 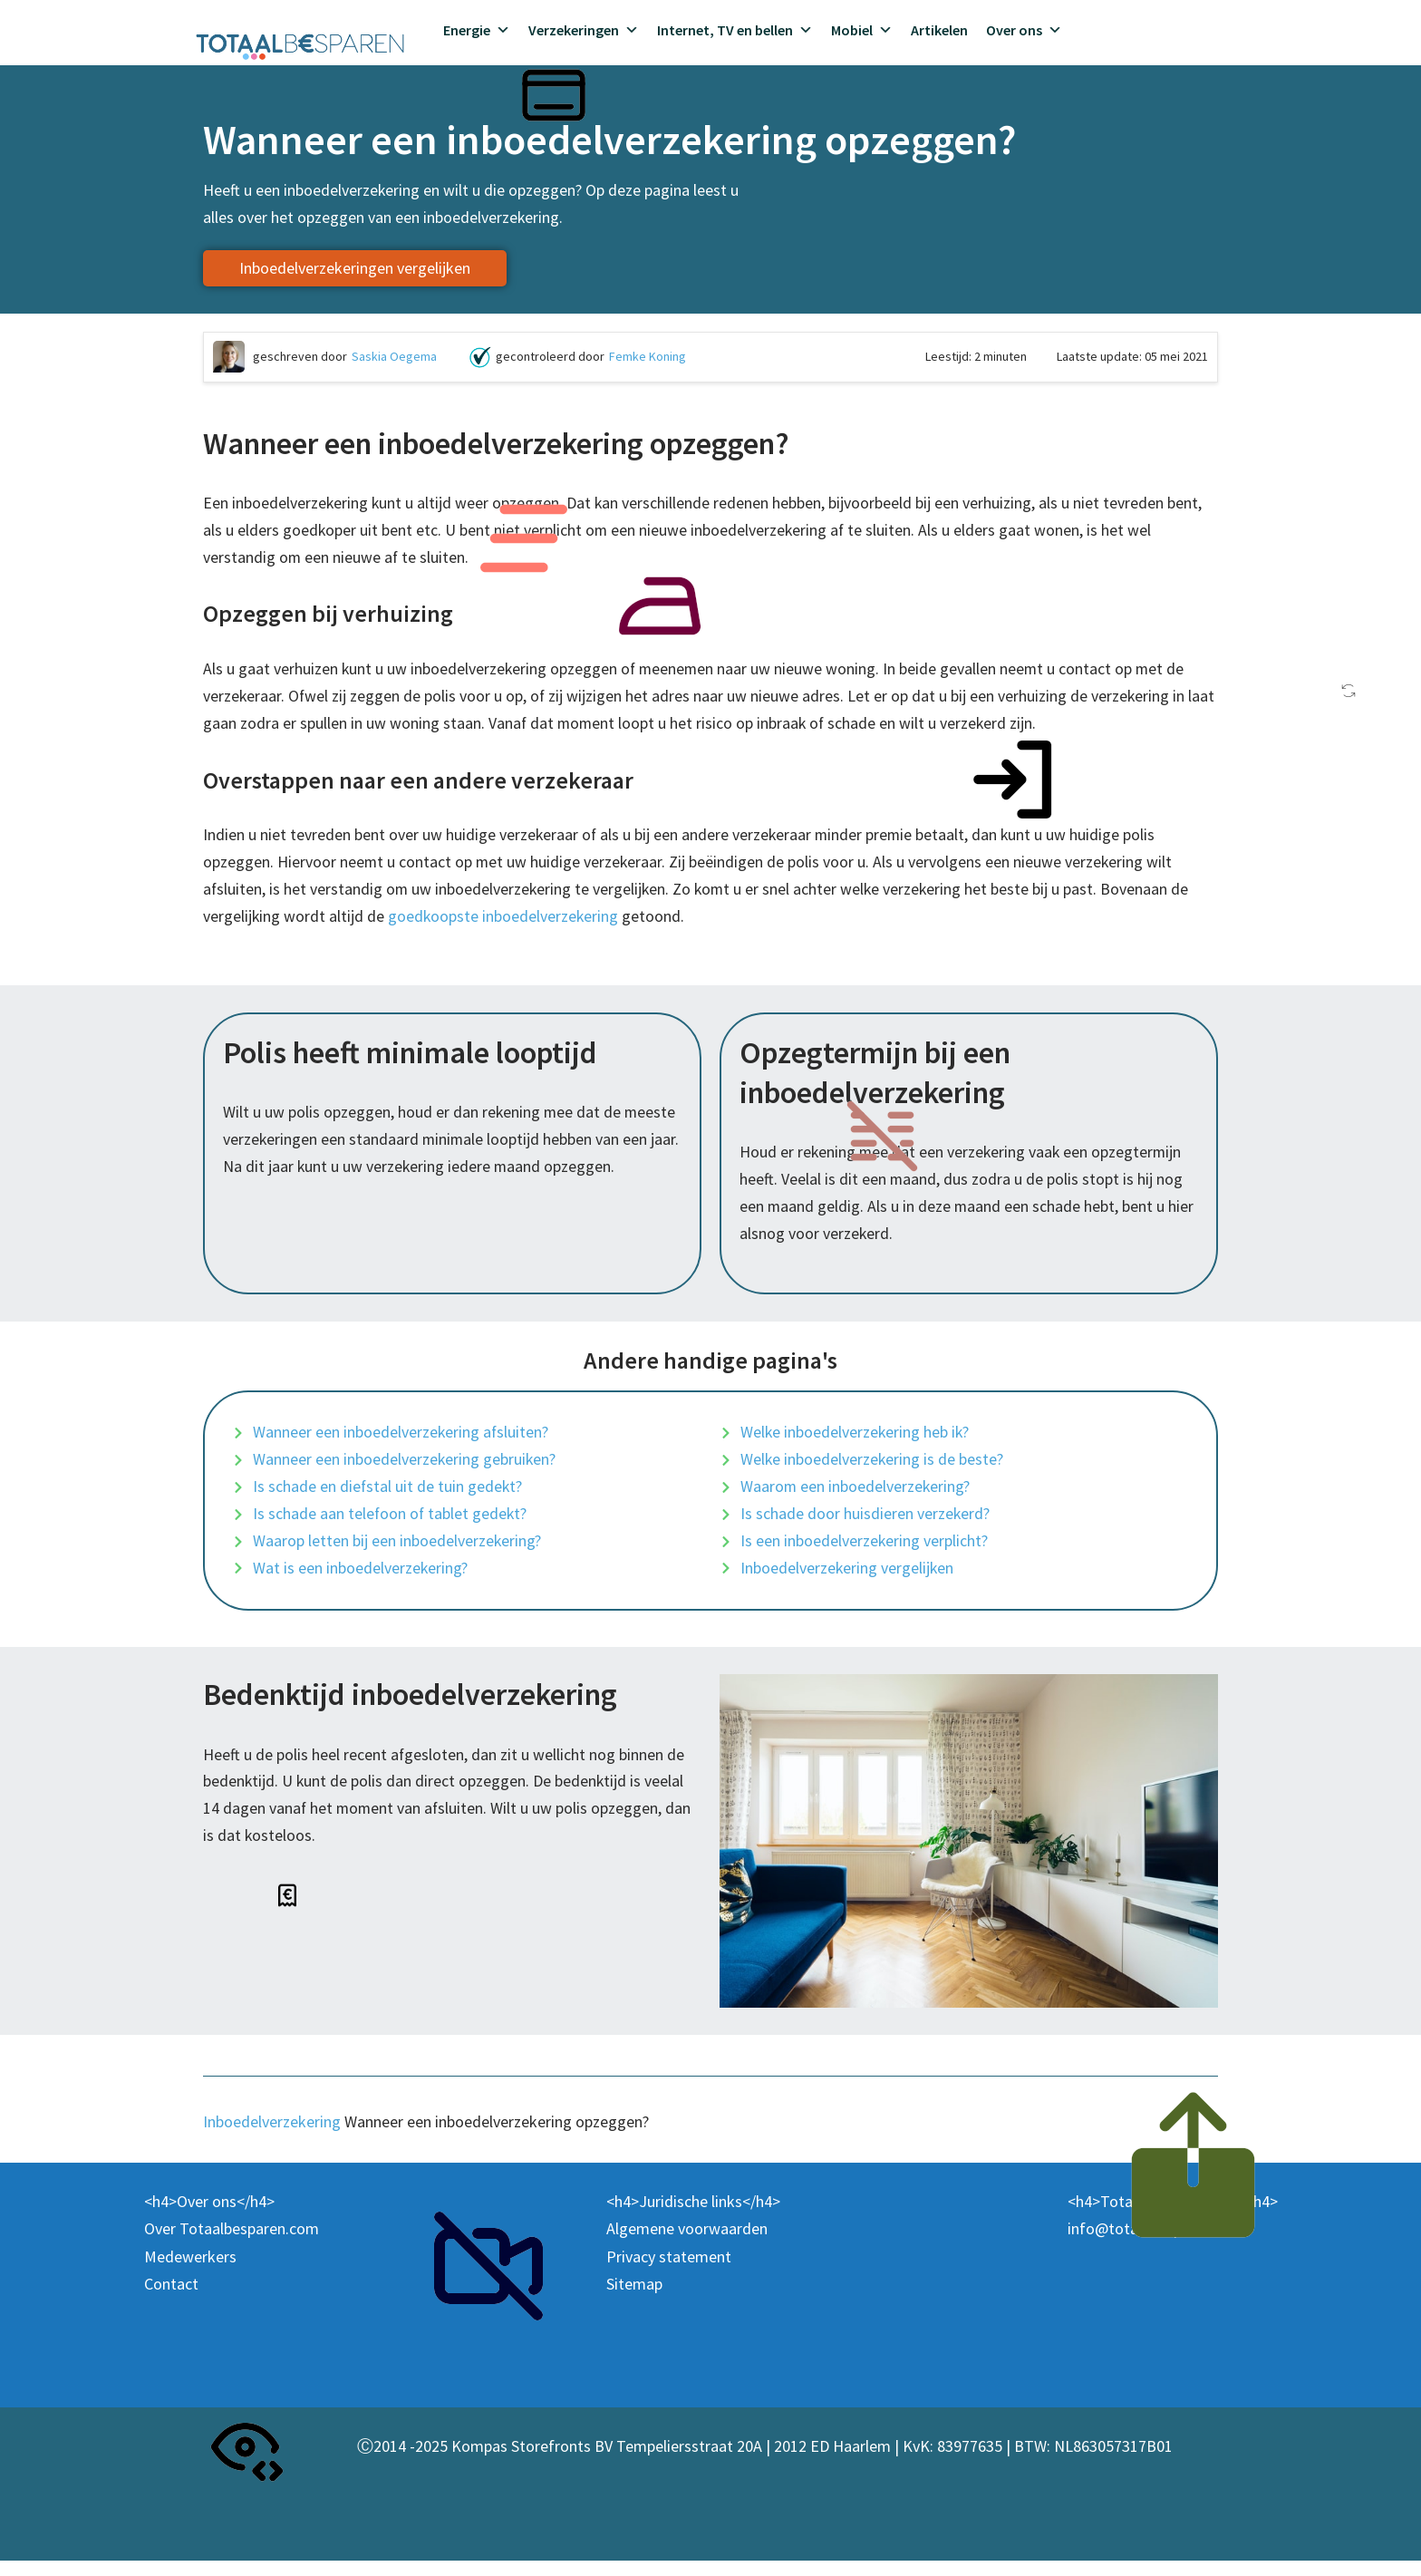 What do you see at coordinates (287, 1895) in the screenshot?
I see `view euro transaction receipt` at bounding box center [287, 1895].